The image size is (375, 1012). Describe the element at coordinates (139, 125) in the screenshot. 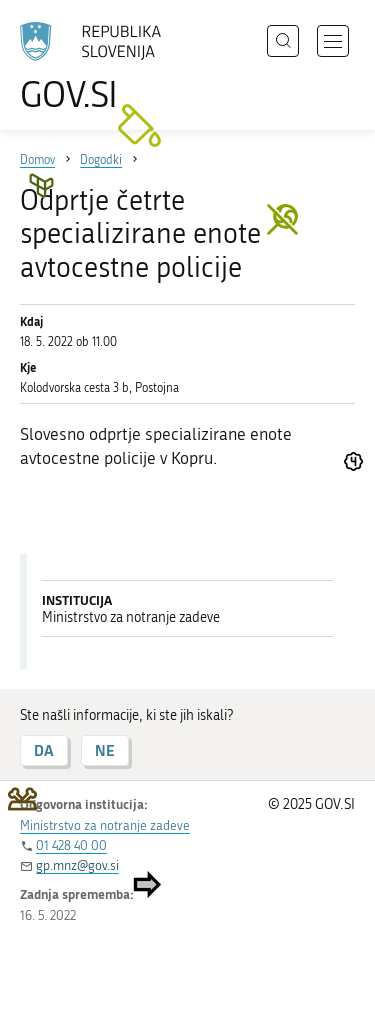

I see `fill an area with color` at that location.